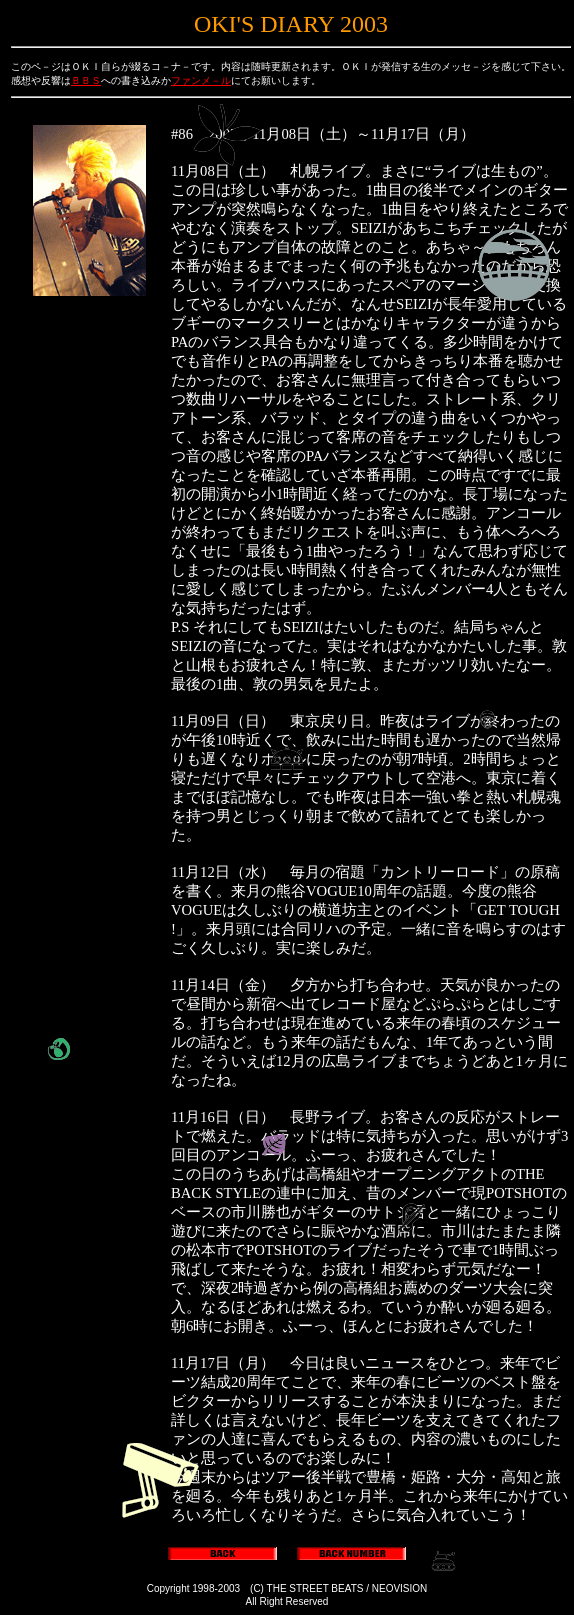 Image resolution: width=574 pixels, height=1615 pixels. I want to click on nature or wildlife category indicator, so click(227, 134).